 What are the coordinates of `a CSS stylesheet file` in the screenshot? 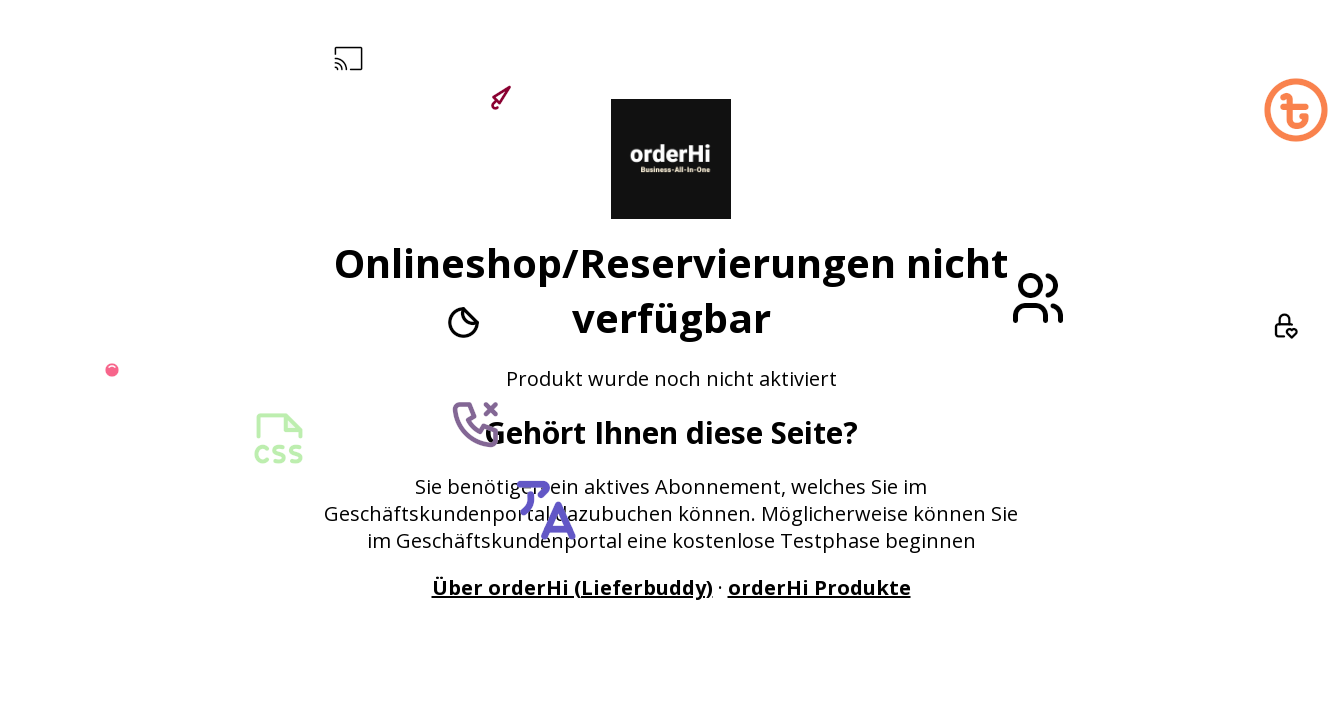 It's located at (279, 440).